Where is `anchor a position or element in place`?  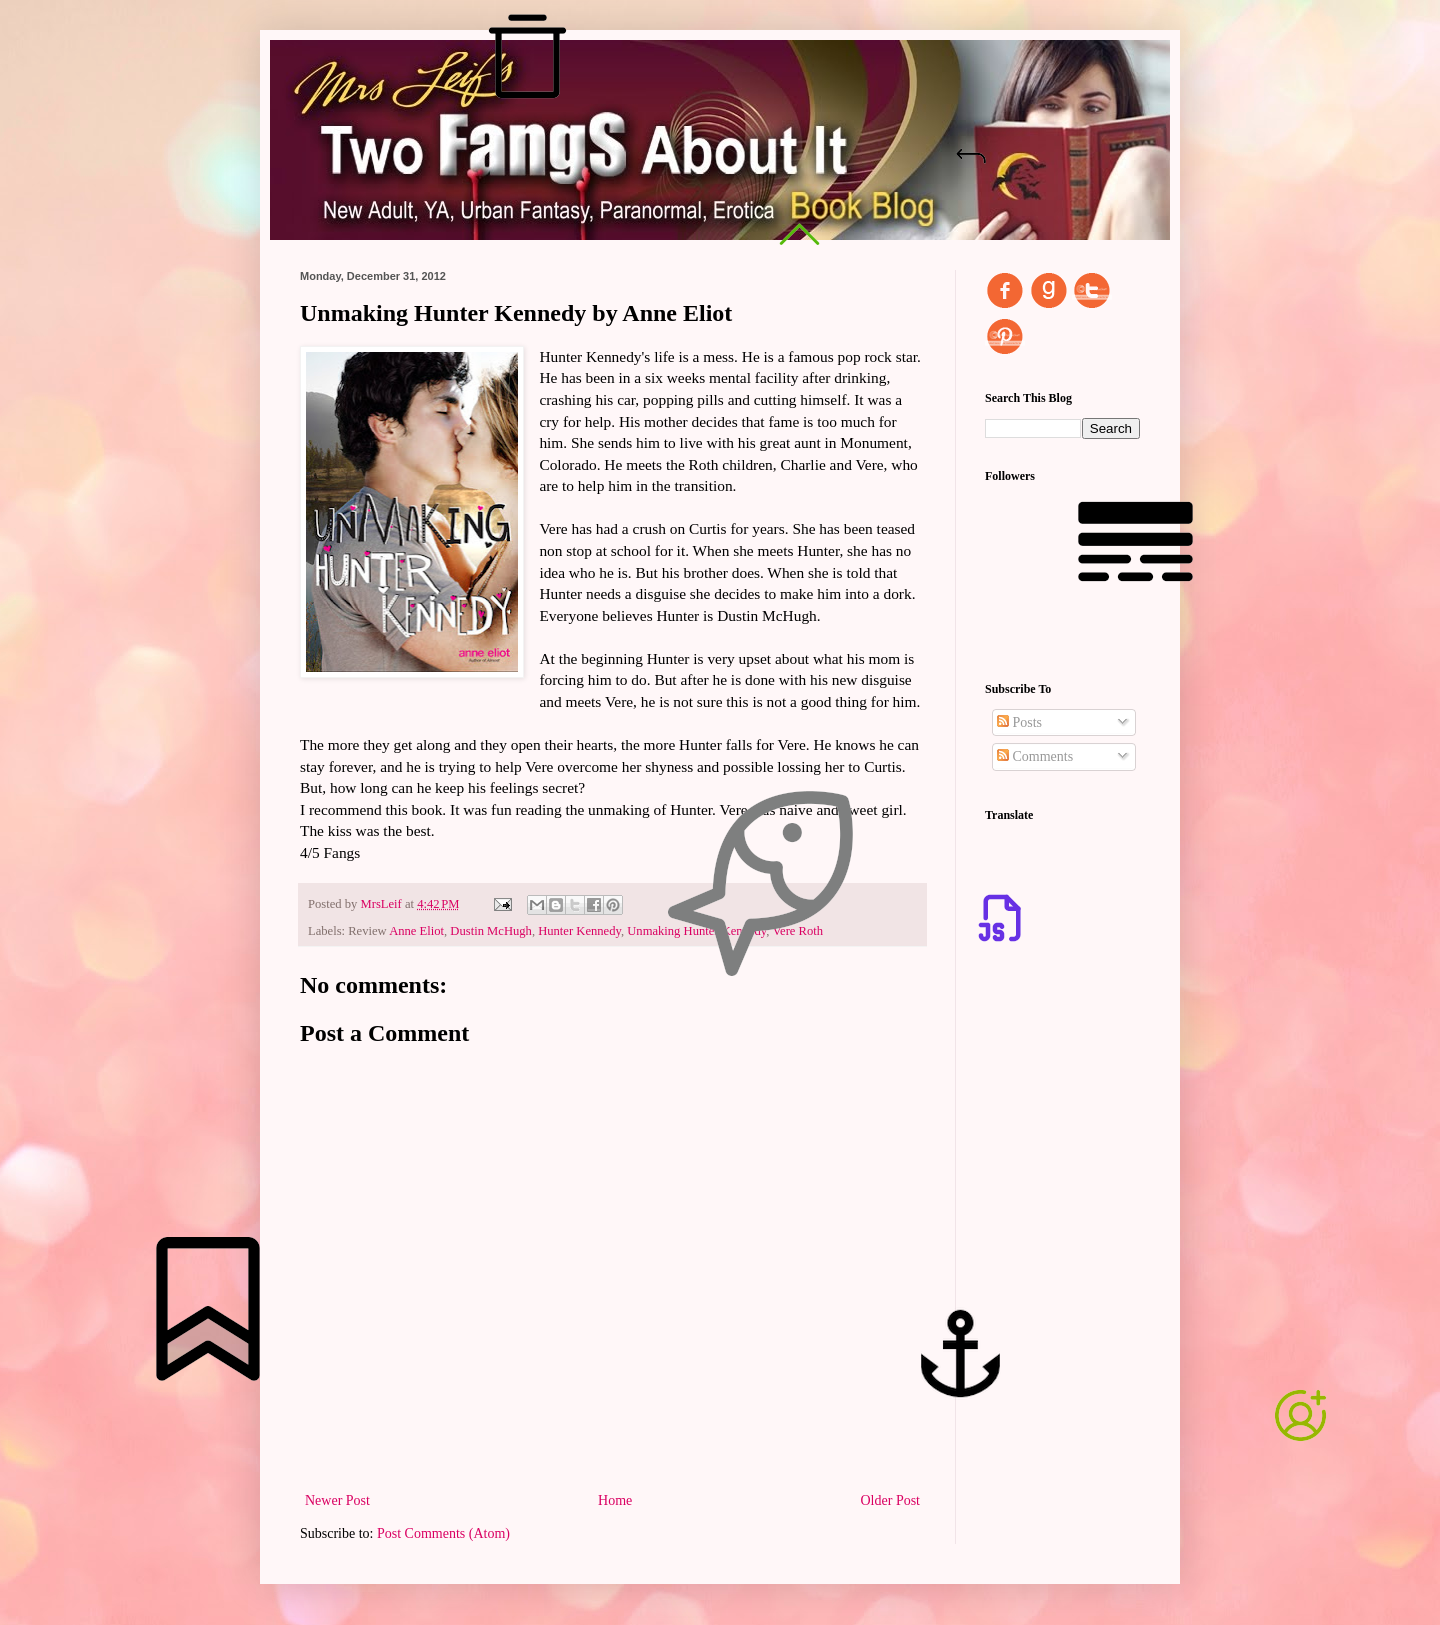 anchor a position or element in place is located at coordinates (960, 1353).